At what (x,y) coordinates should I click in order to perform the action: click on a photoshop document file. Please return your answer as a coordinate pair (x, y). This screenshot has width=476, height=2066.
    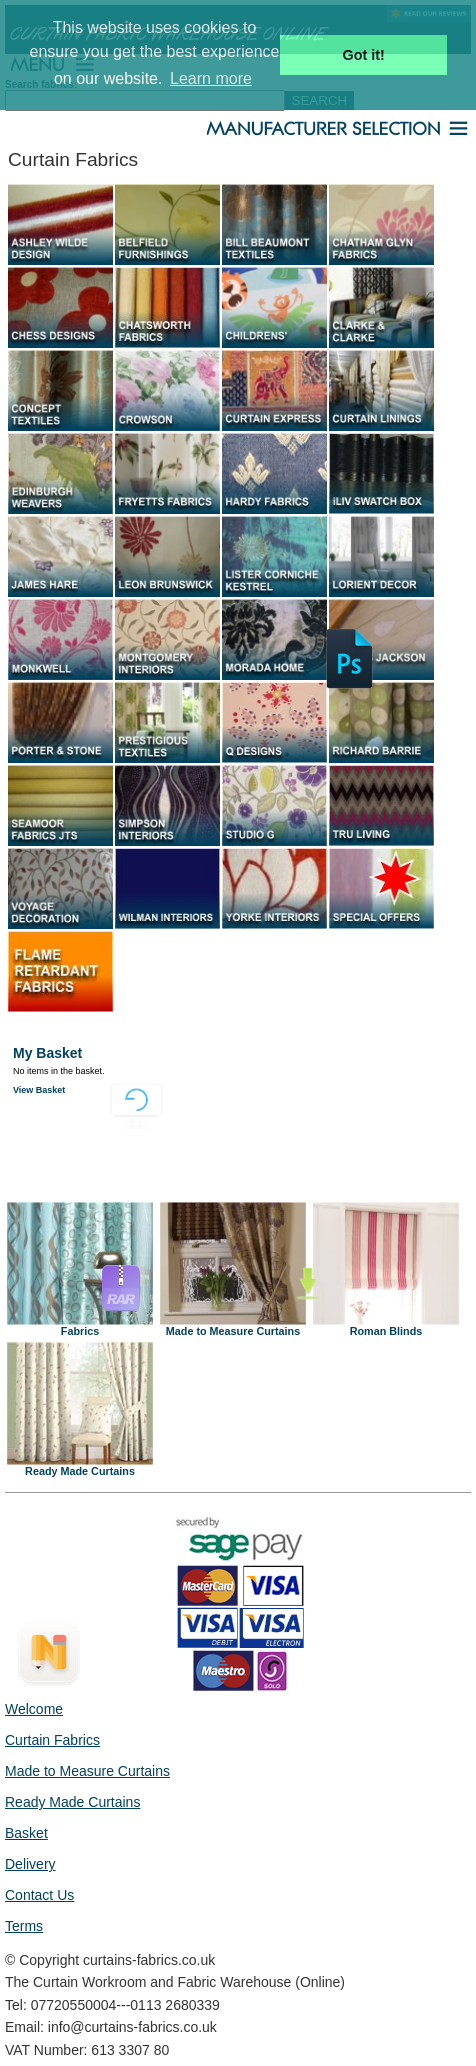
    Looking at the image, I should click on (349, 658).